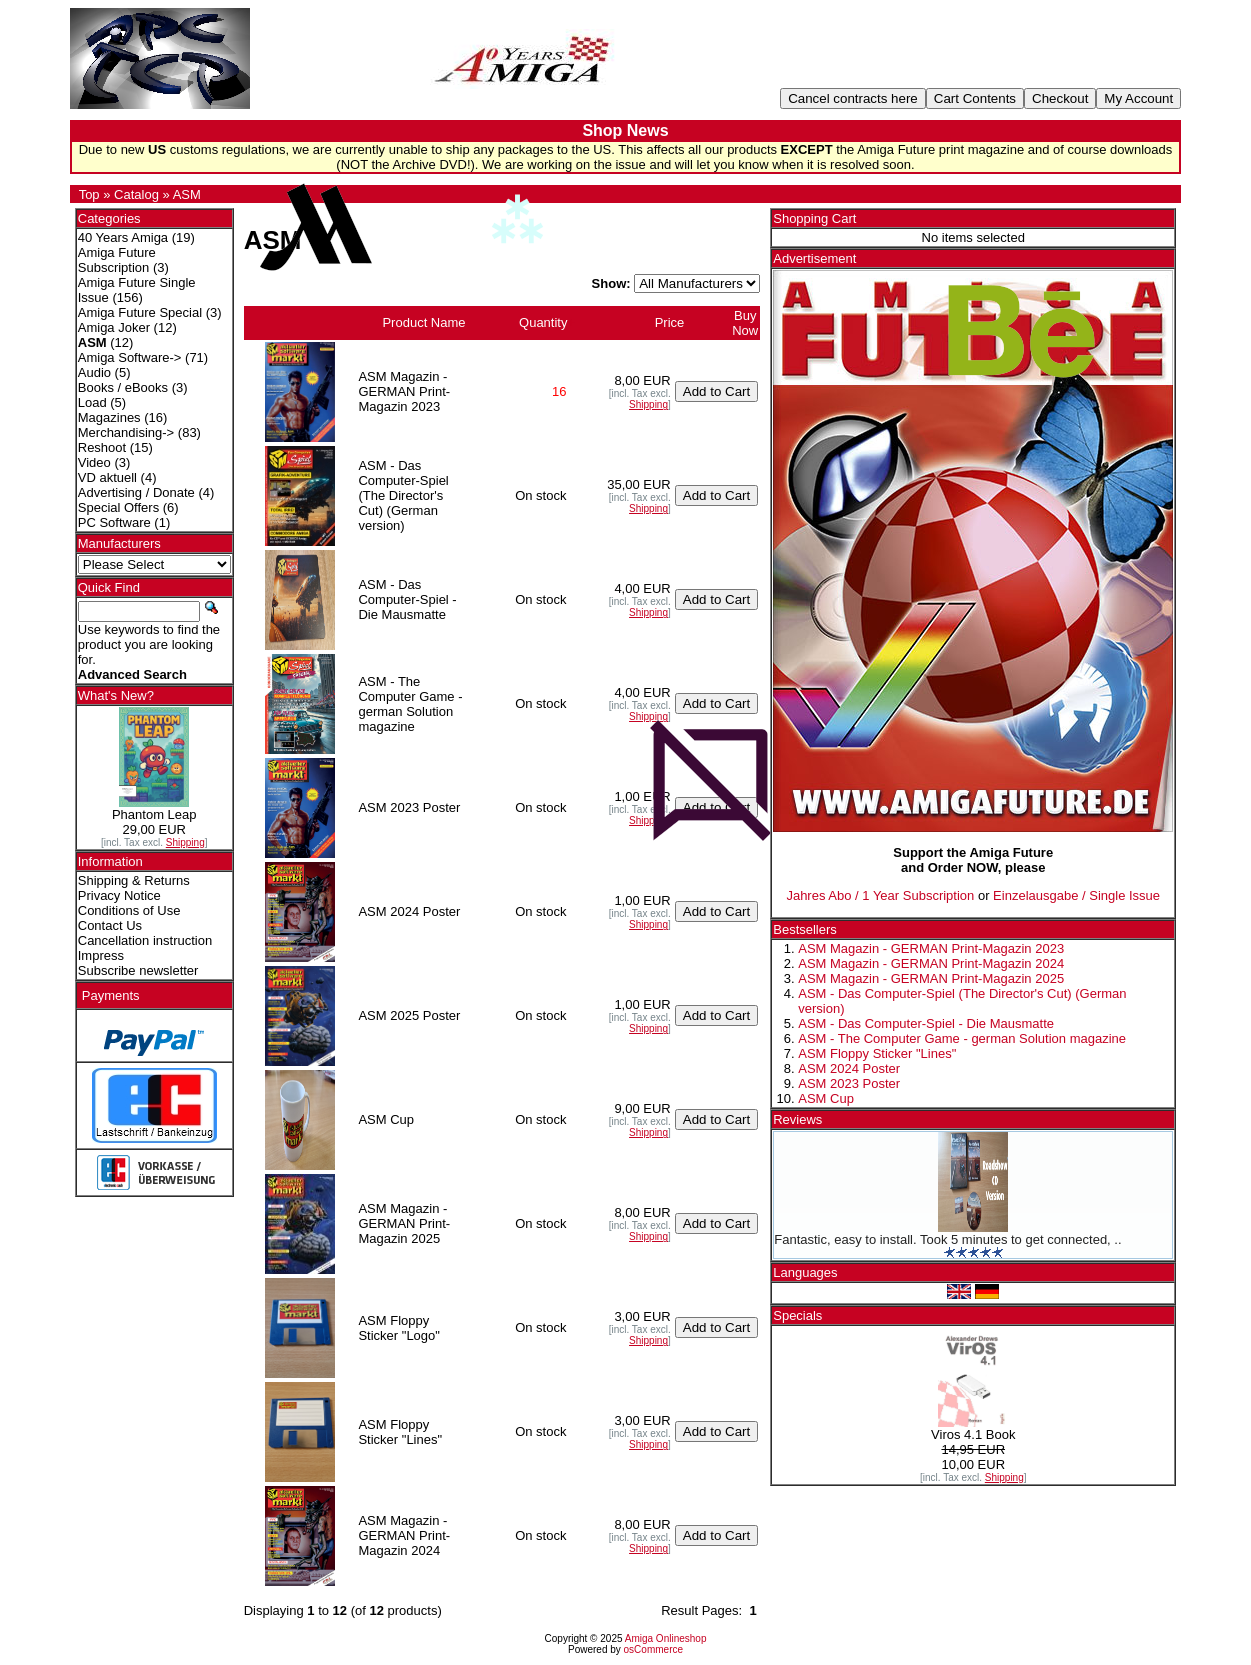 This screenshot has height=1665, width=1251. What do you see at coordinates (517, 220) in the screenshot?
I see `connect to the fediverse network` at bounding box center [517, 220].